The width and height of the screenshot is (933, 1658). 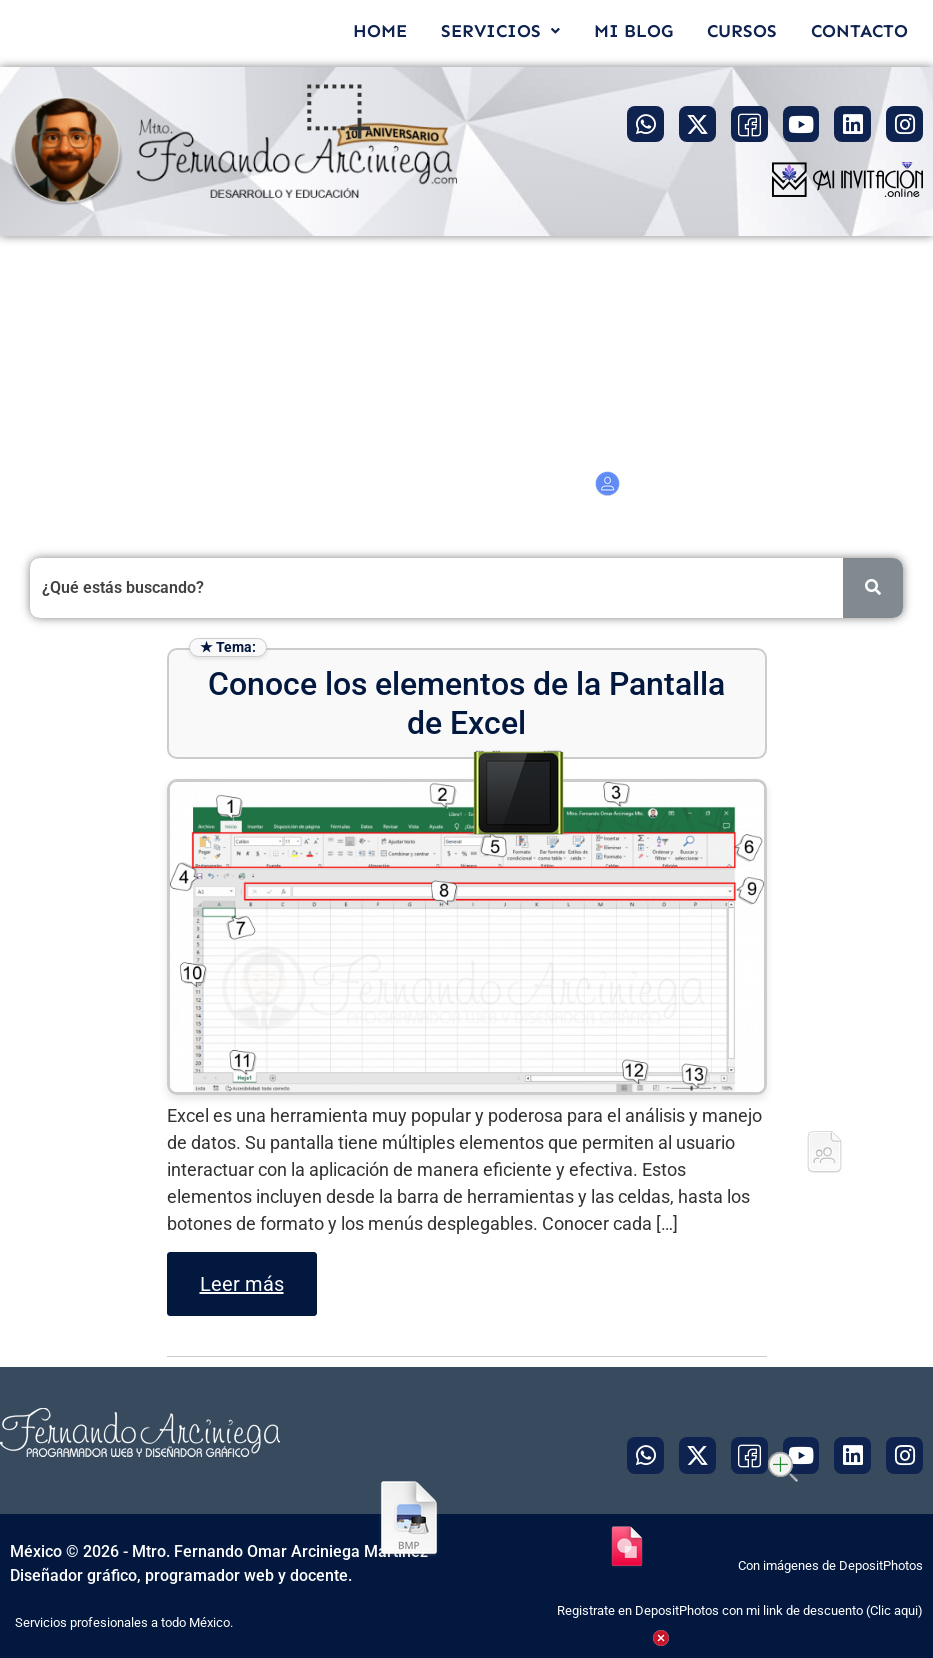 I want to click on a google drawings file, so click(x=627, y=1547).